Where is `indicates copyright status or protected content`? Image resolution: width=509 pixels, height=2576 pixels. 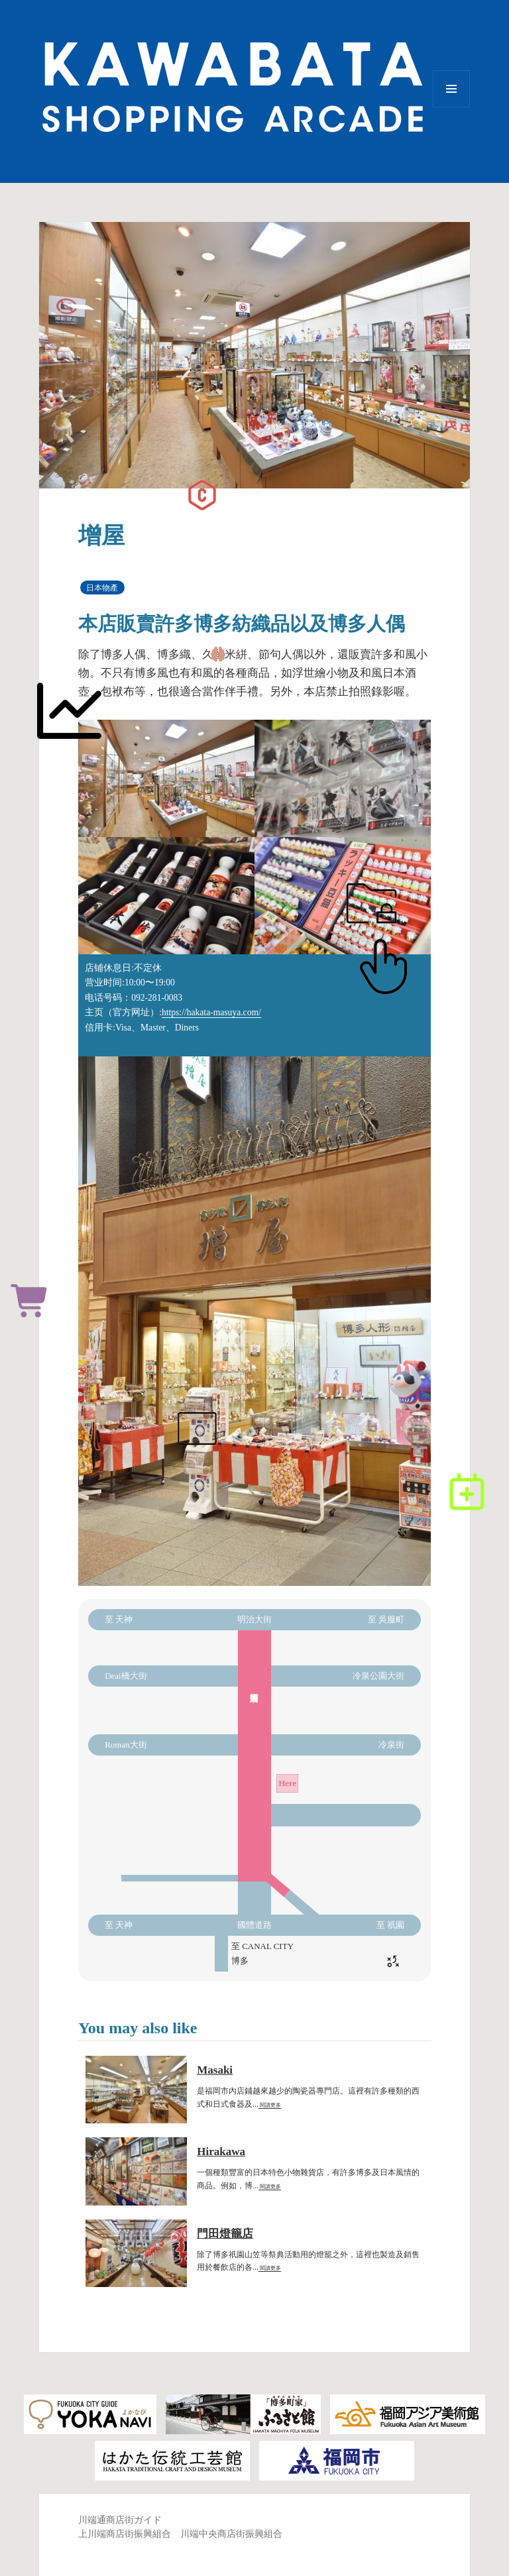
indicates copyright status or protected content is located at coordinates (202, 495).